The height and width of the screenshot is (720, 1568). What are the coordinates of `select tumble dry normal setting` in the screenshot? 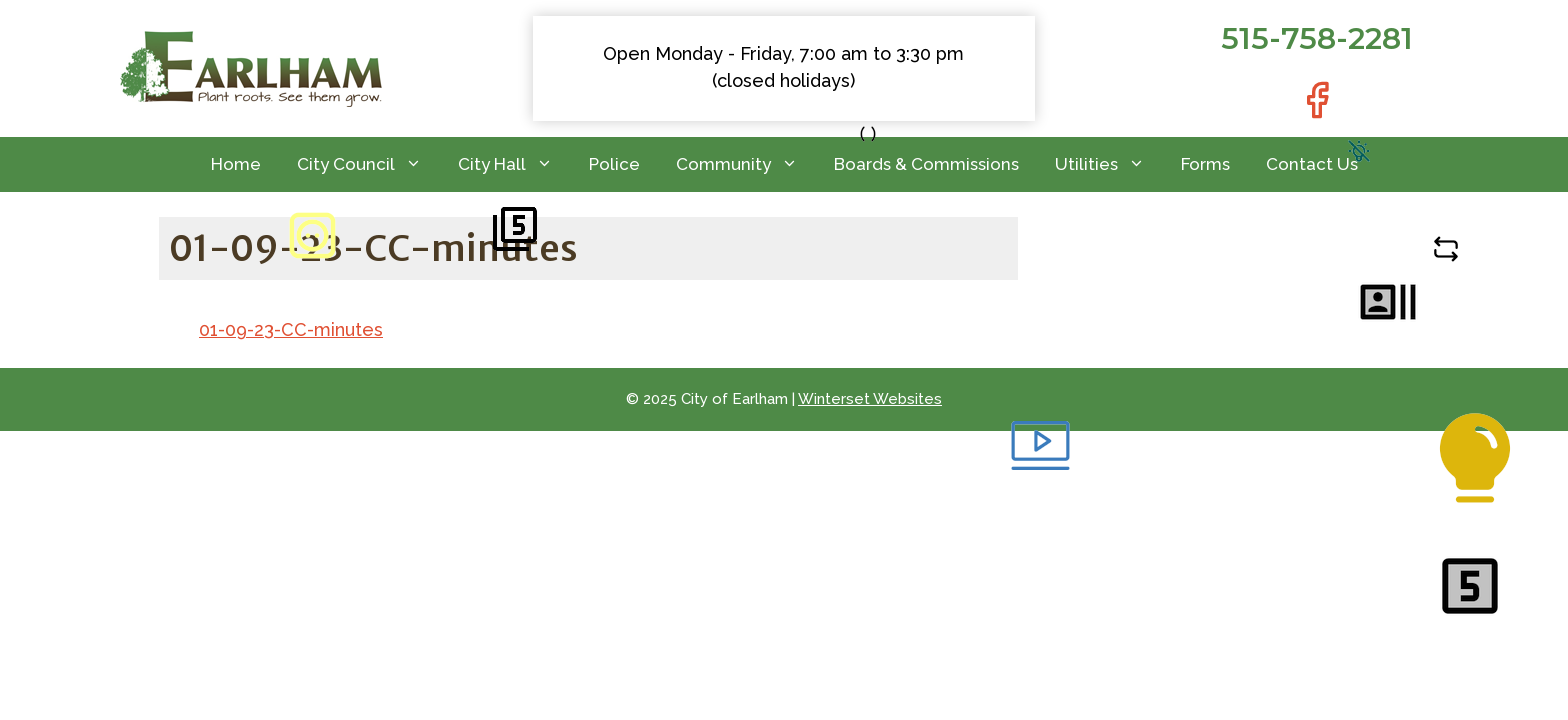 It's located at (312, 235).